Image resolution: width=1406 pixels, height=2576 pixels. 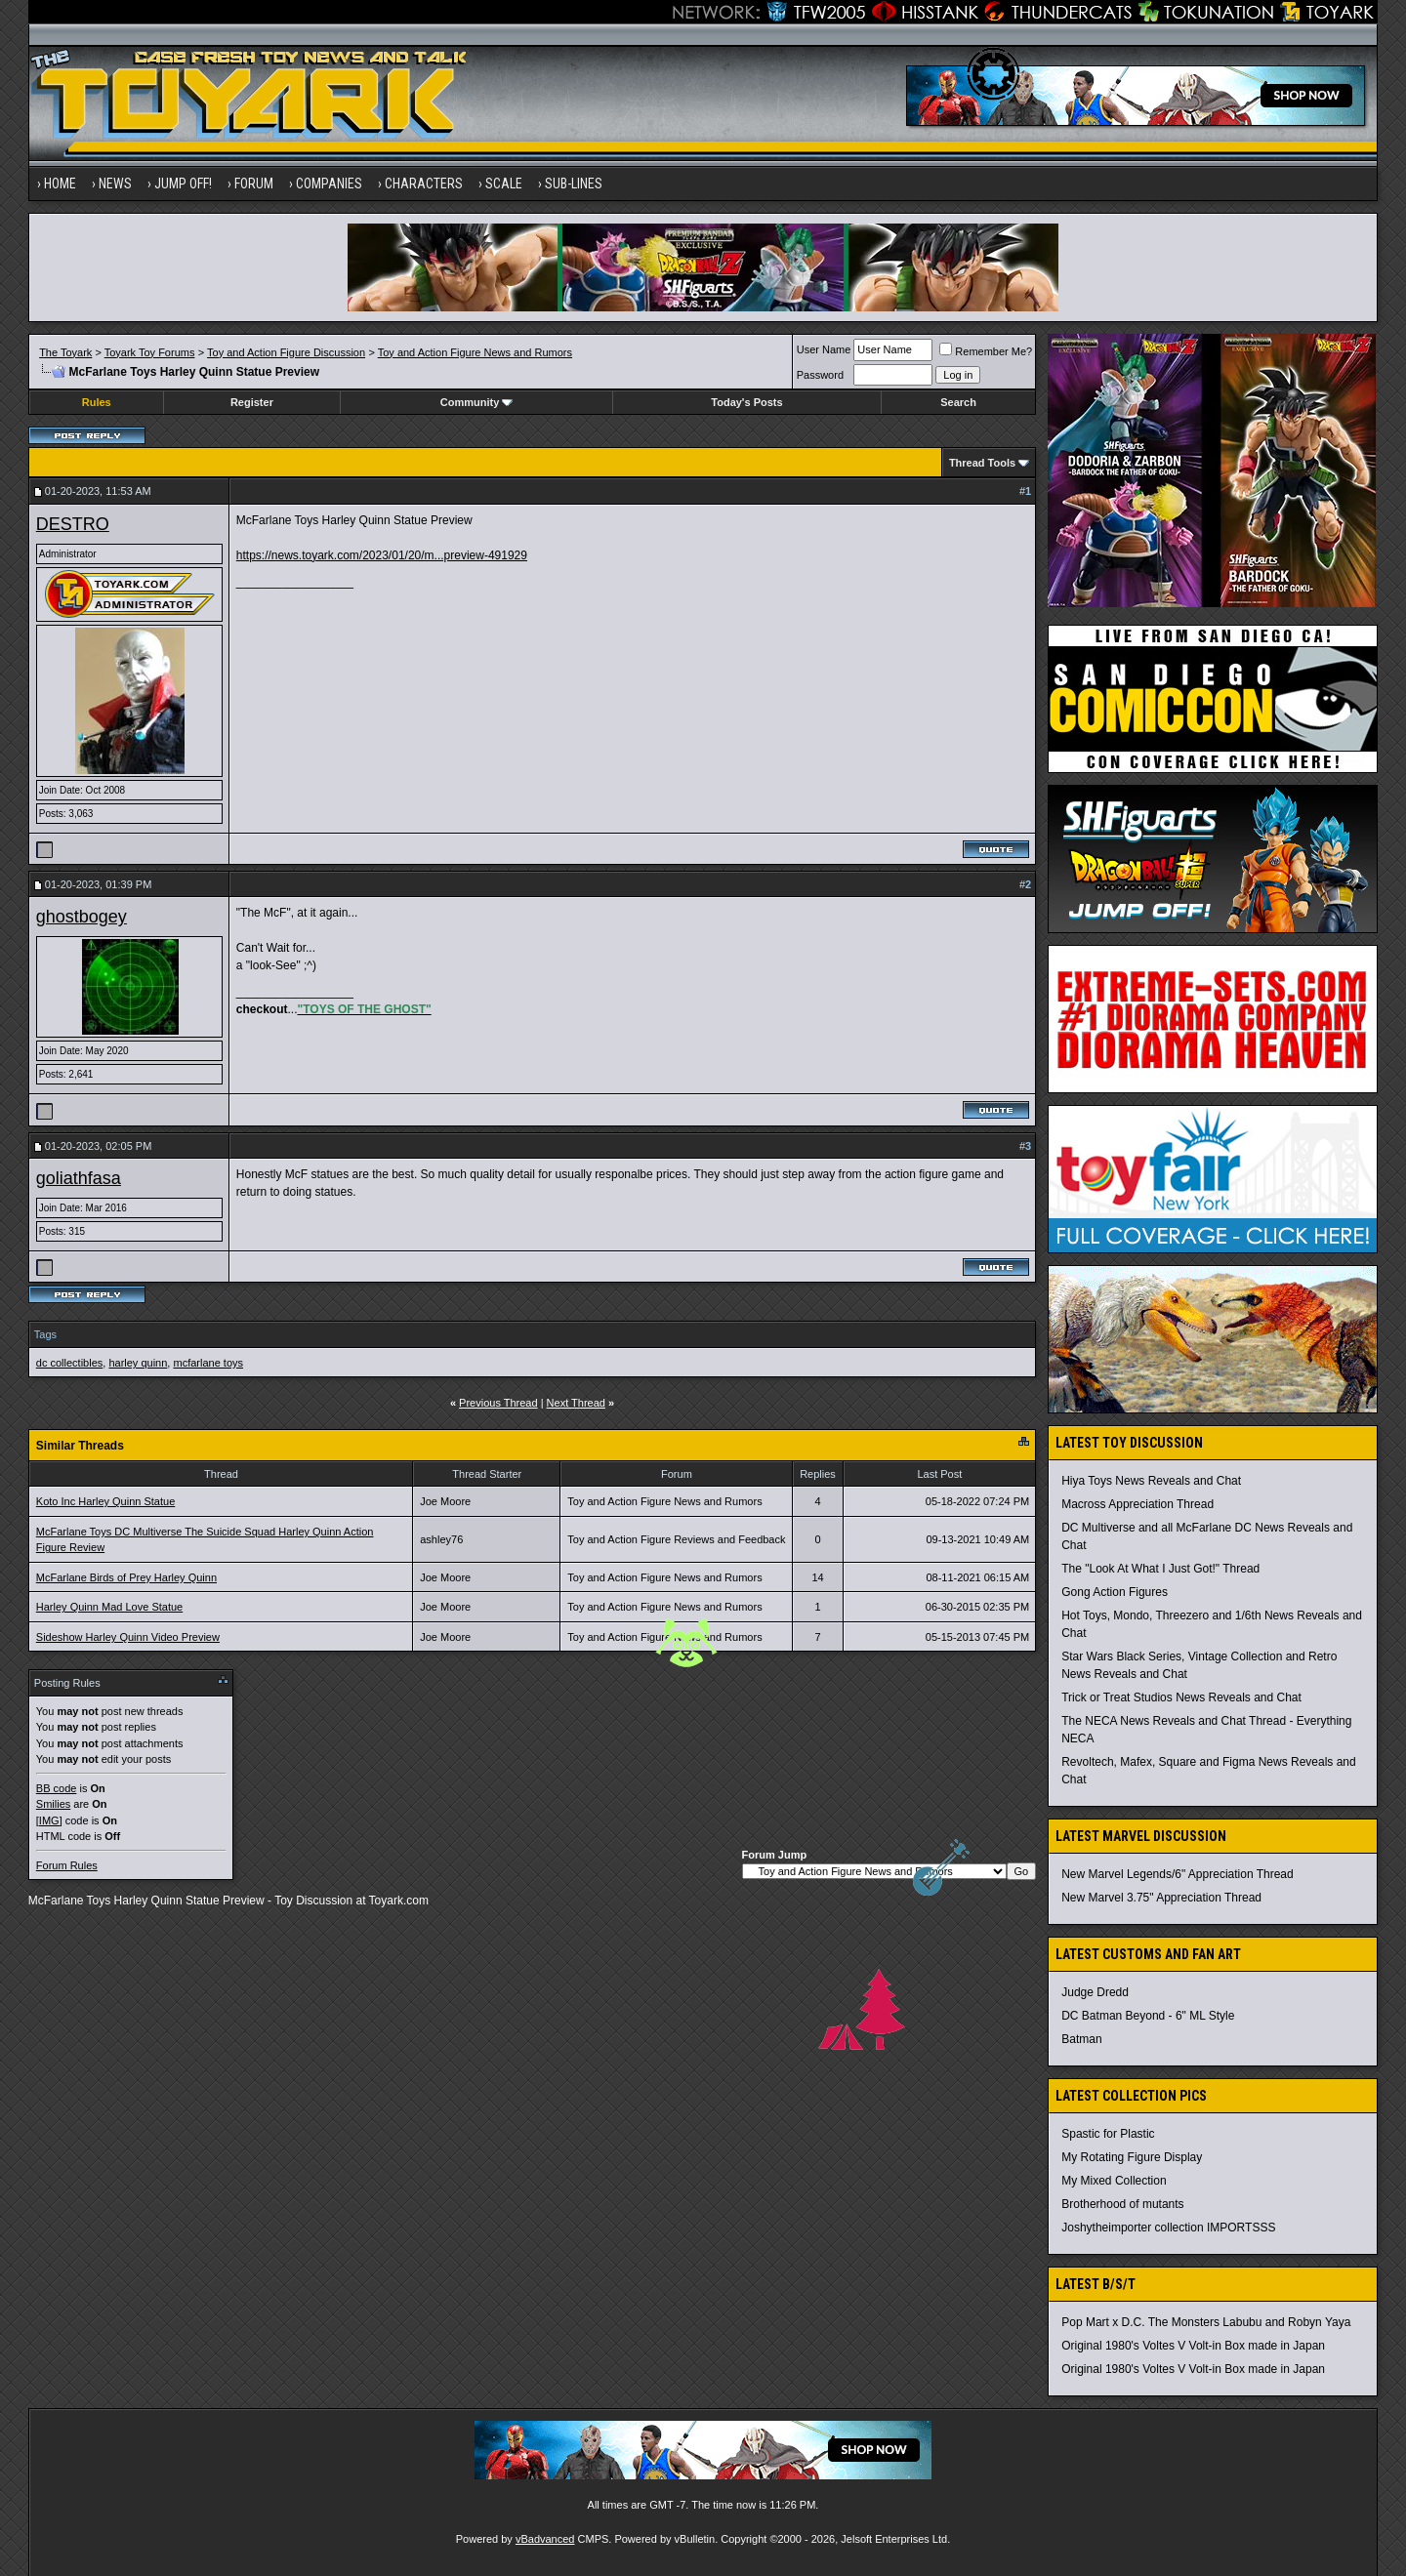 What do you see at coordinates (993, 73) in the screenshot?
I see `access security settings` at bounding box center [993, 73].